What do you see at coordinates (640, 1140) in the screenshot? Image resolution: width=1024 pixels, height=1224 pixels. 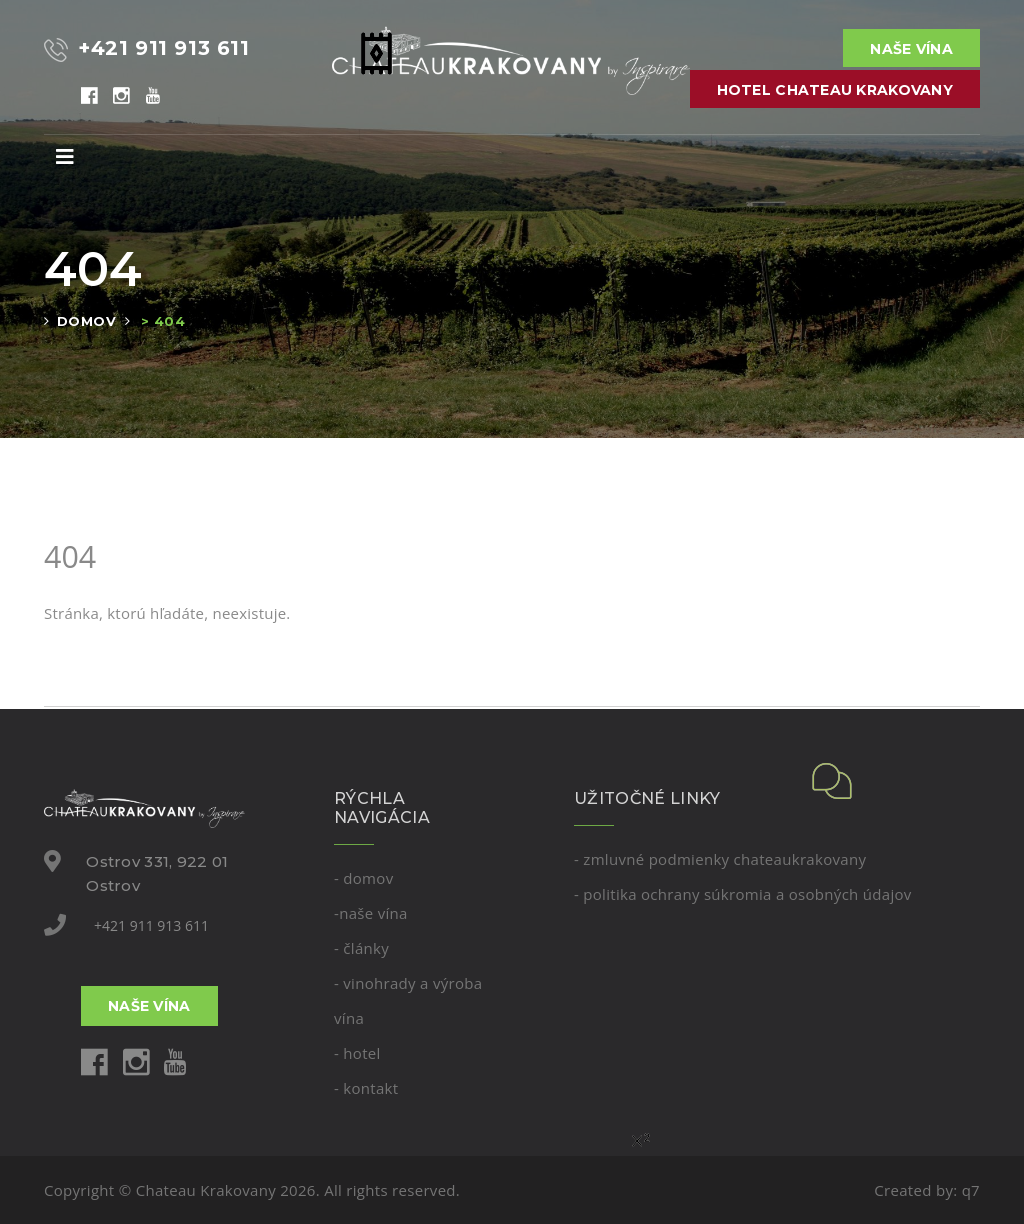 I see `apply superscript formatting to selected text` at bounding box center [640, 1140].